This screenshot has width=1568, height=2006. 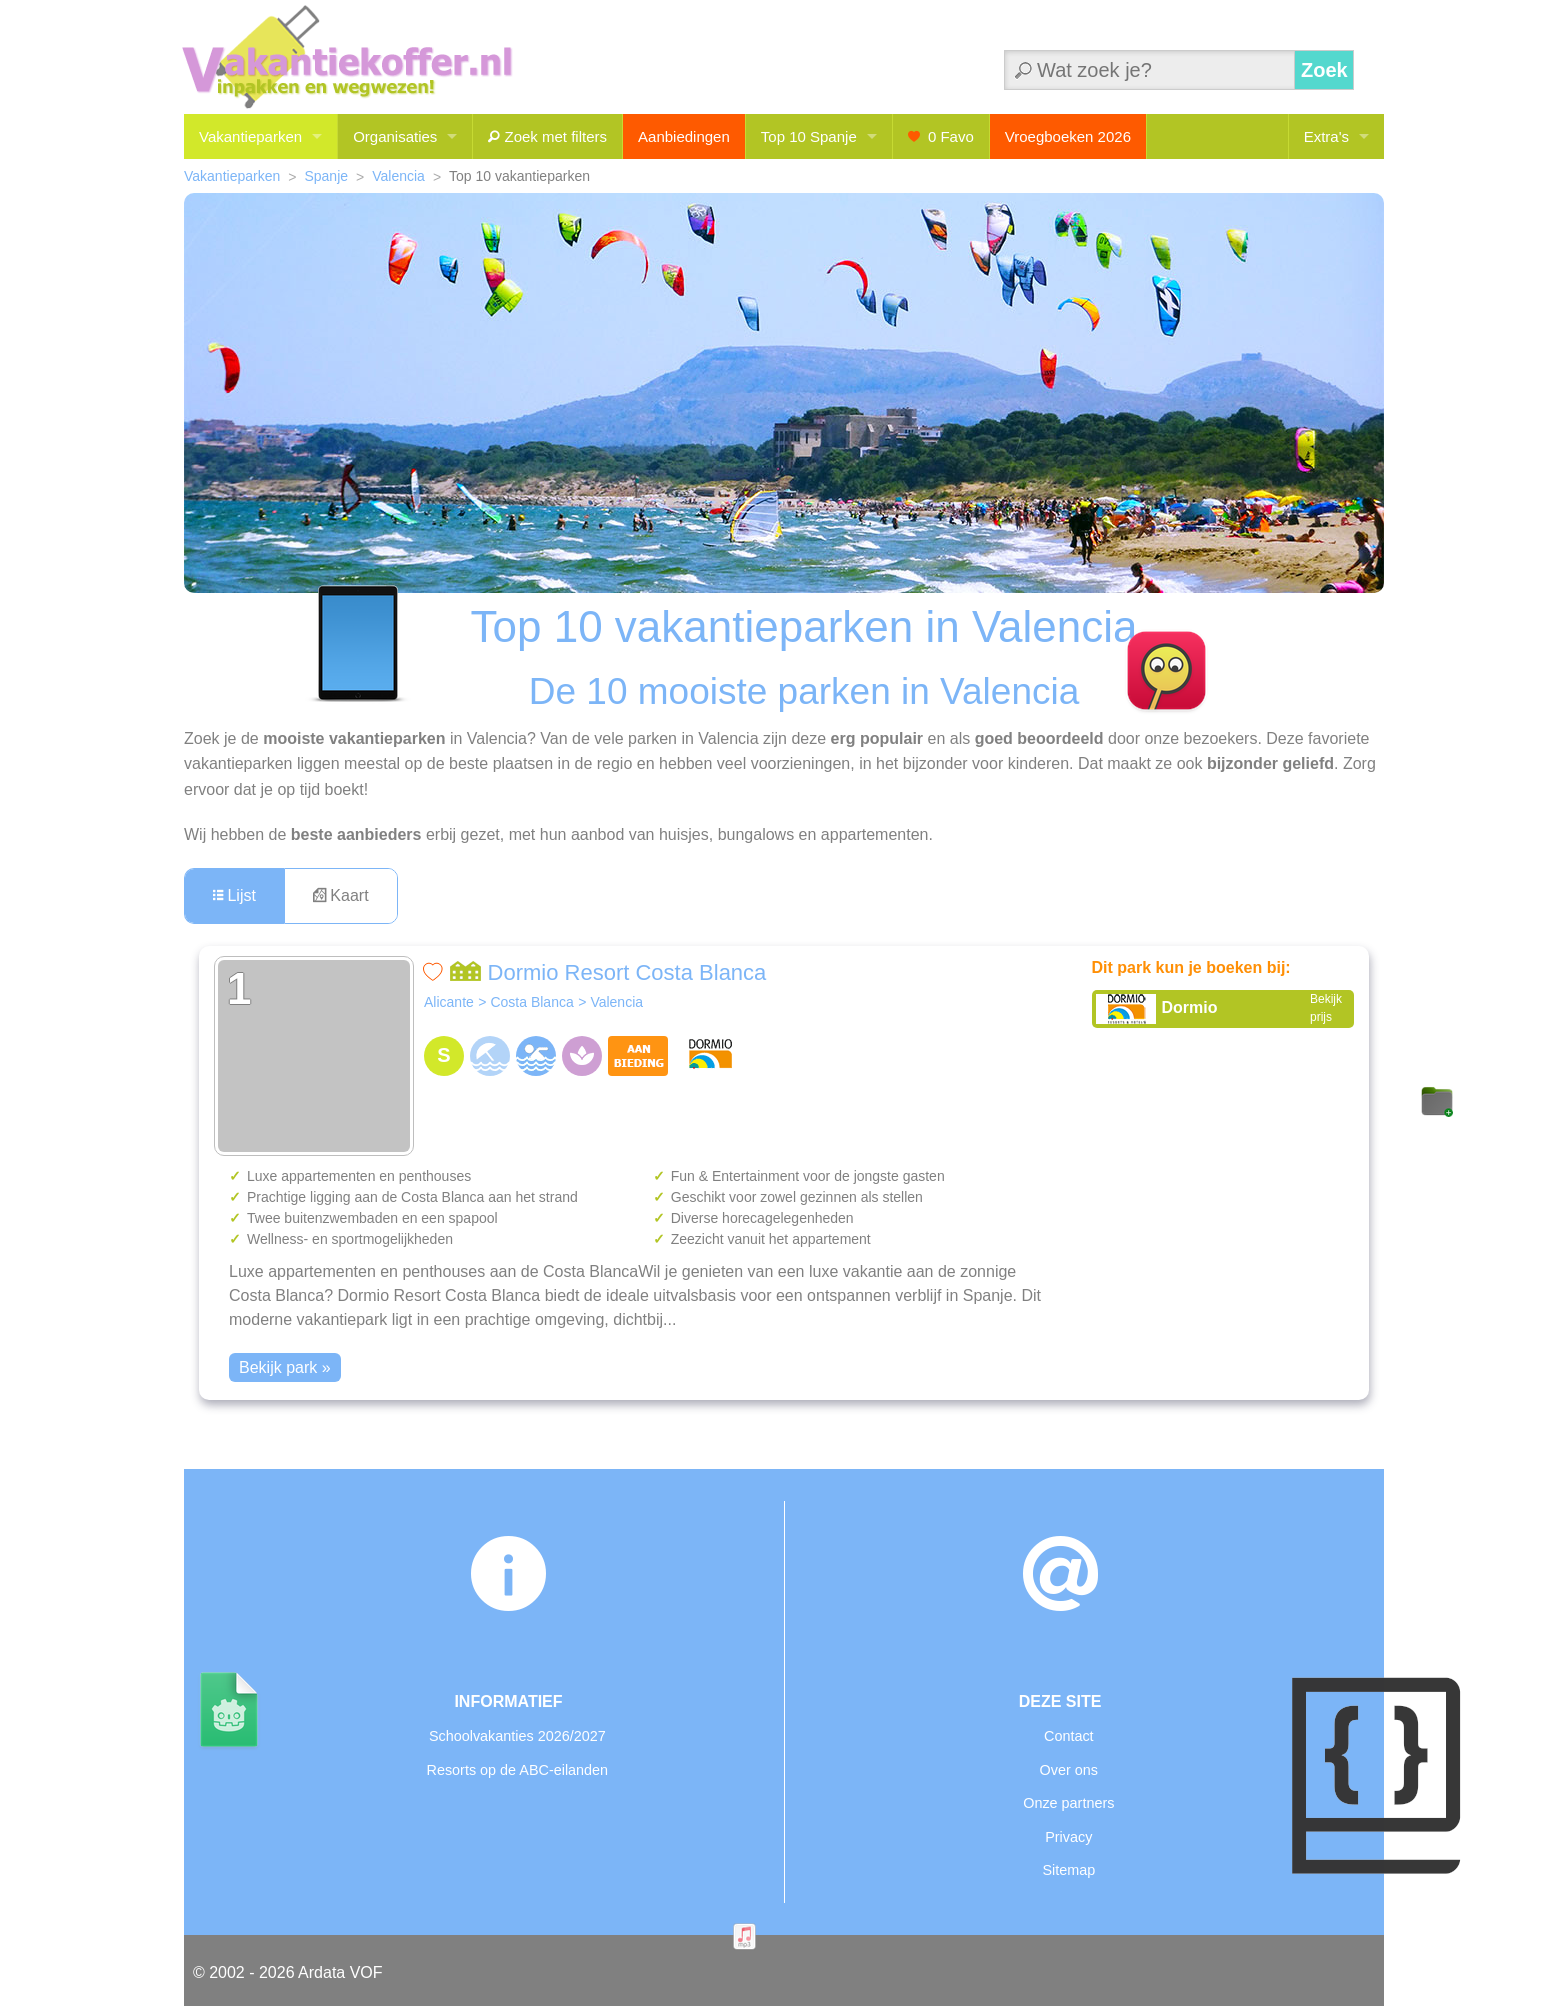 What do you see at coordinates (229, 1711) in the screenshot?
I see `a godot shader file` at bounding box center [229, 1711].